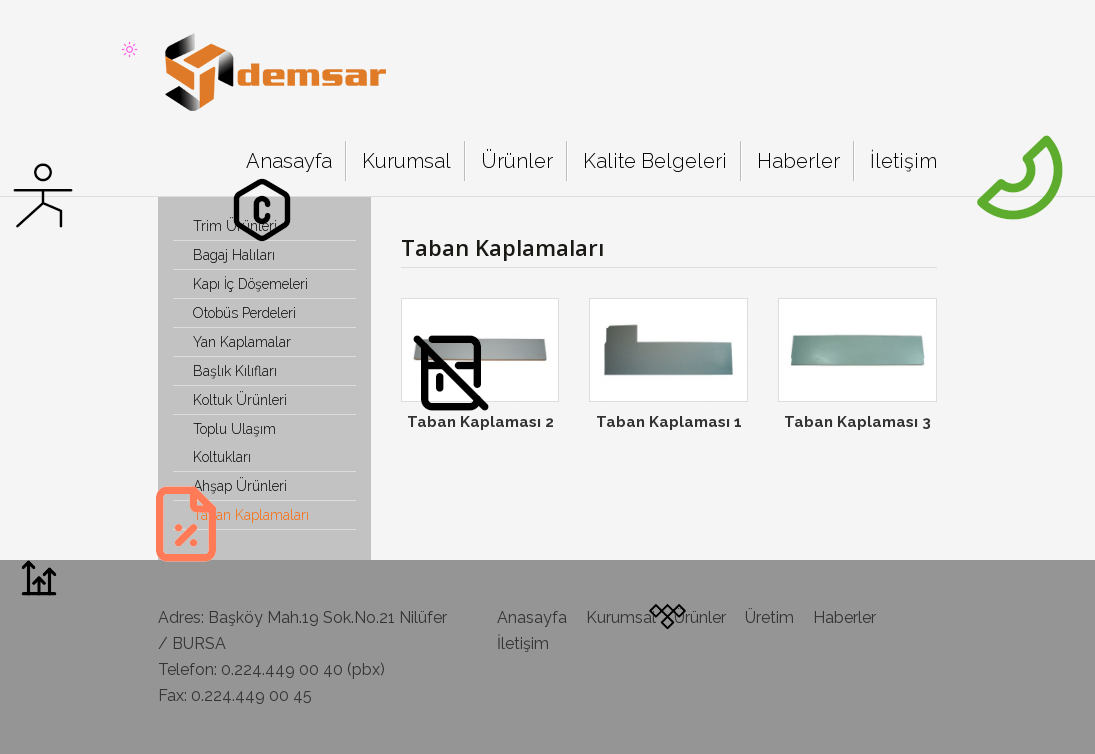 The image size is (1095, 754). I want to click on view growth metrics or trending data, so click(39, 578).